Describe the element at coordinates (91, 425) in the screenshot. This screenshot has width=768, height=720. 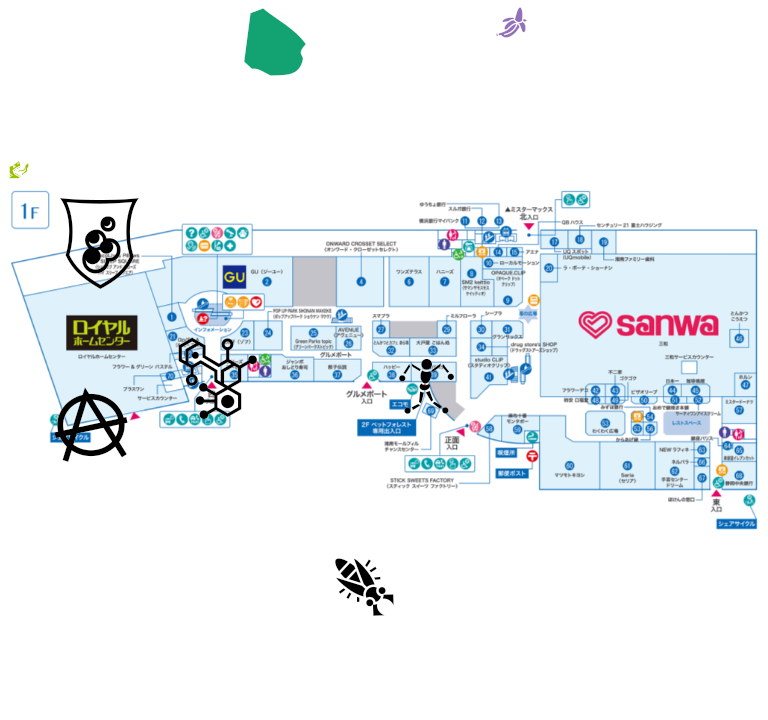
I see `indicates anarchist or anti-establishment faction in game` at that location.